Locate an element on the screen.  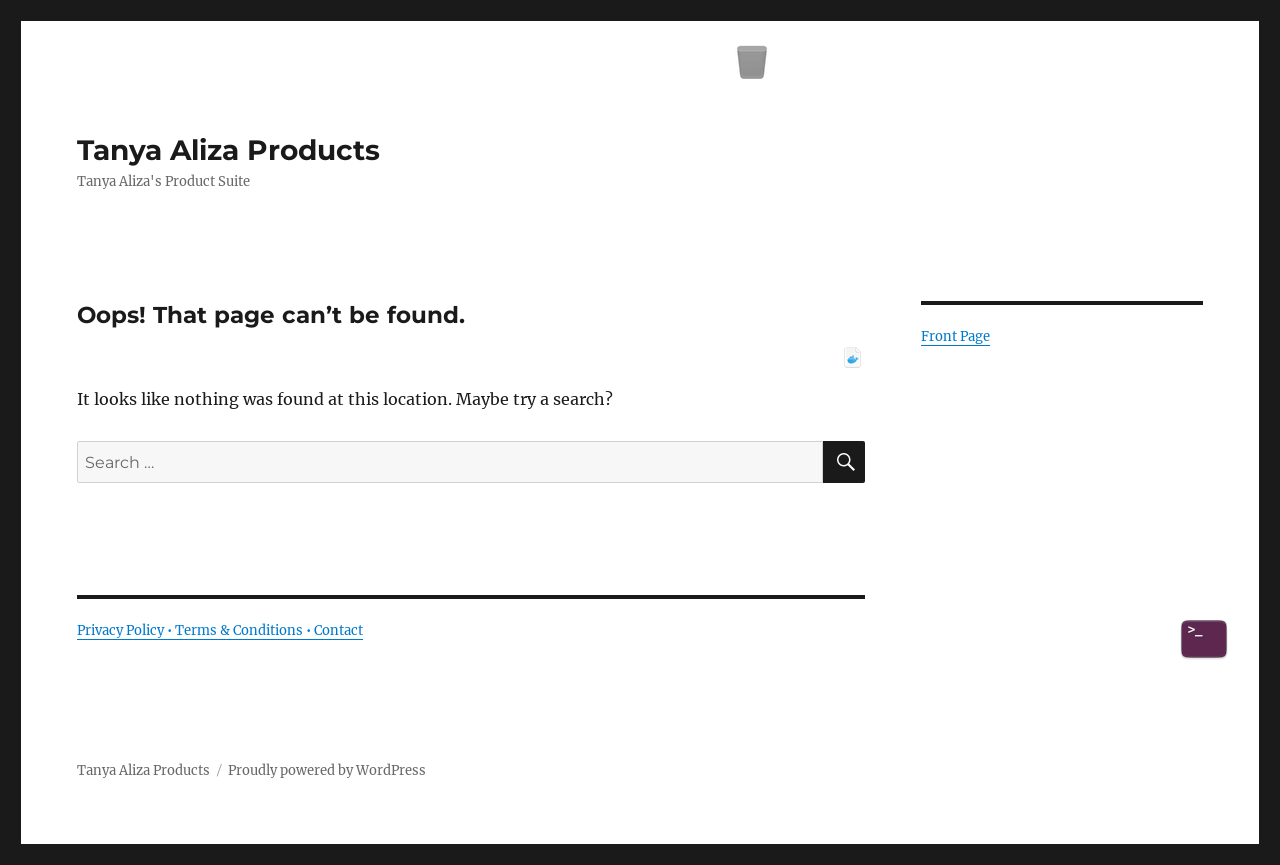
empty trash bin ready to receive deleted items is located at coordinates (752, 62).